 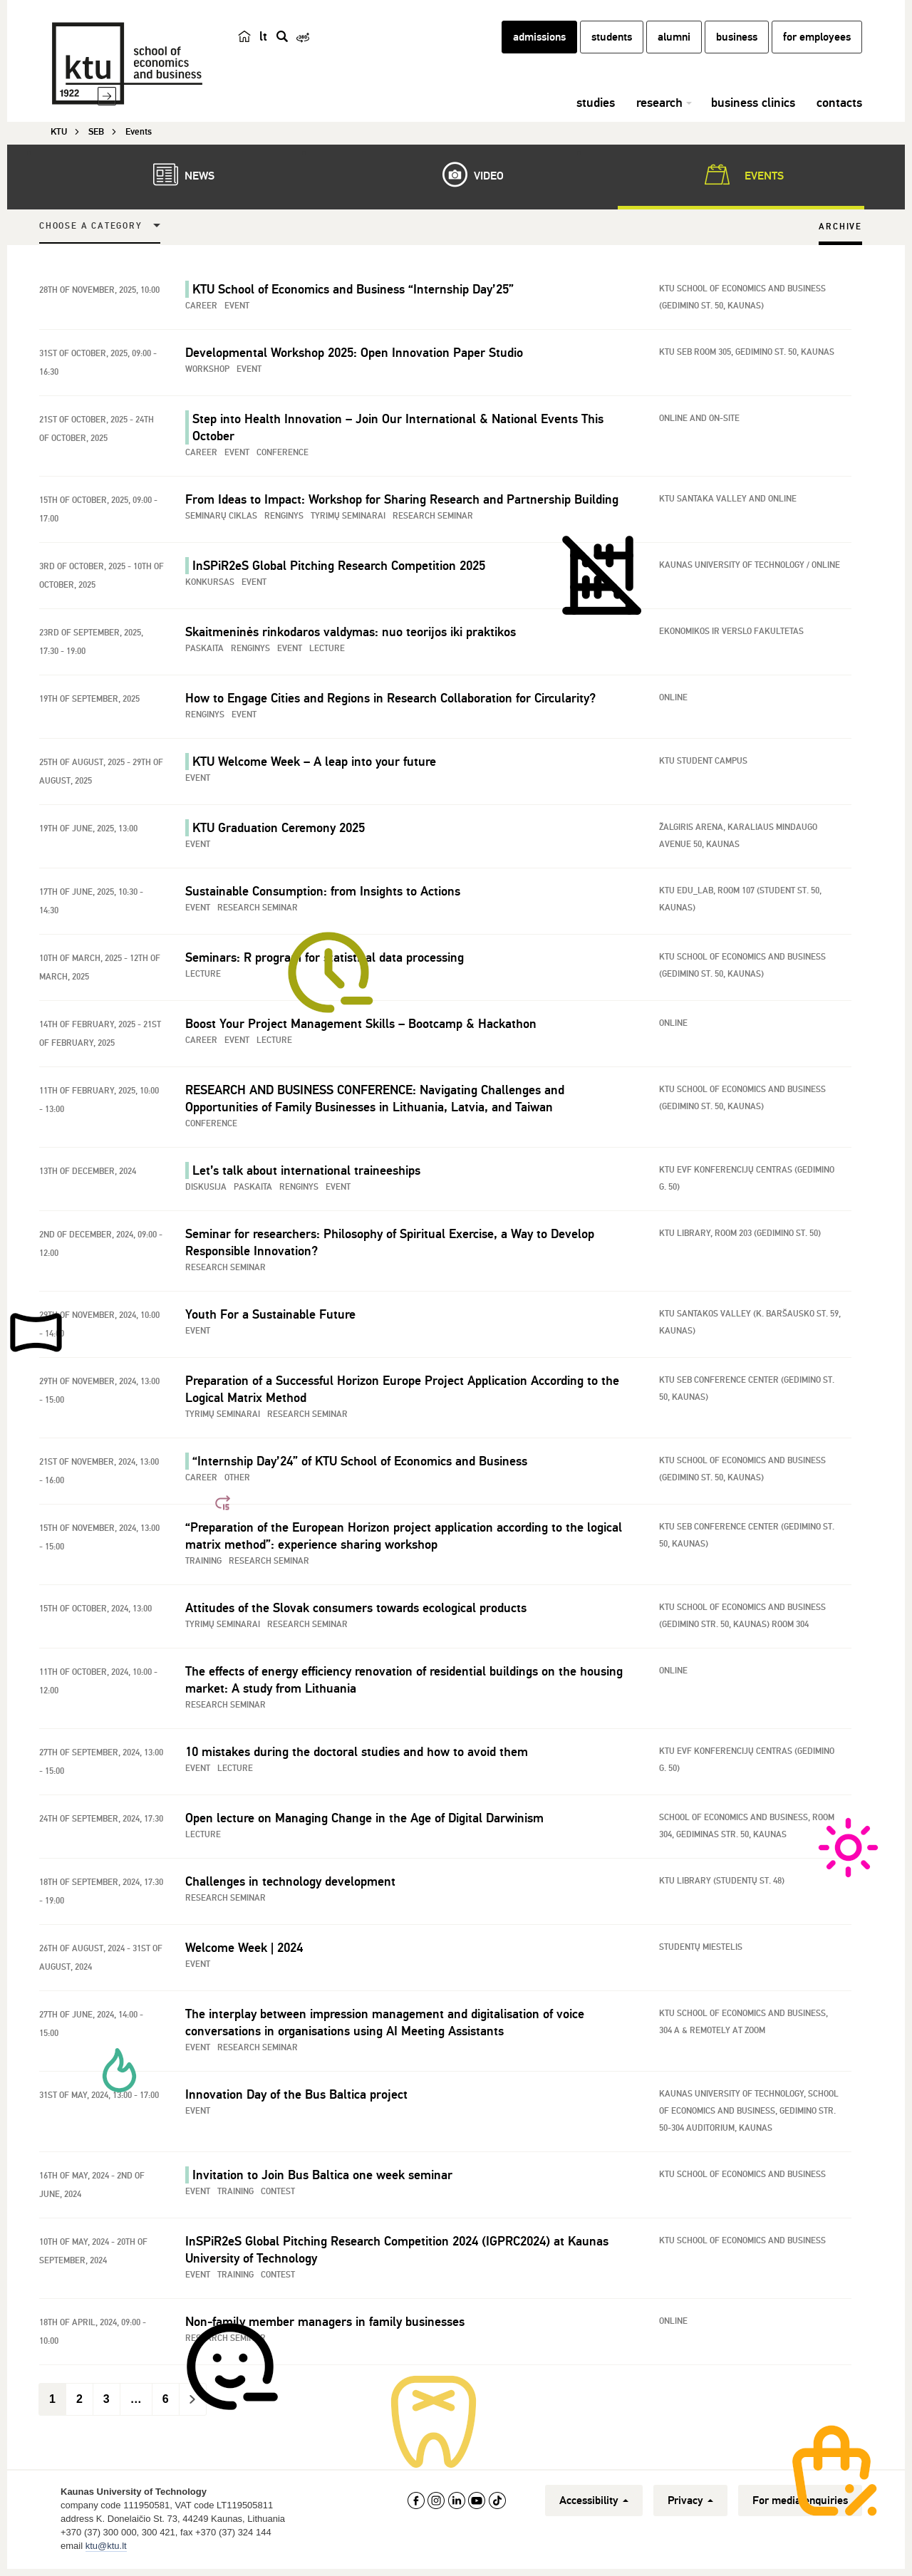 What do you see at coordinates (107, 96) in the screenshot?
I see `navigate to the next item or screen` at bounding box center [107, 96].